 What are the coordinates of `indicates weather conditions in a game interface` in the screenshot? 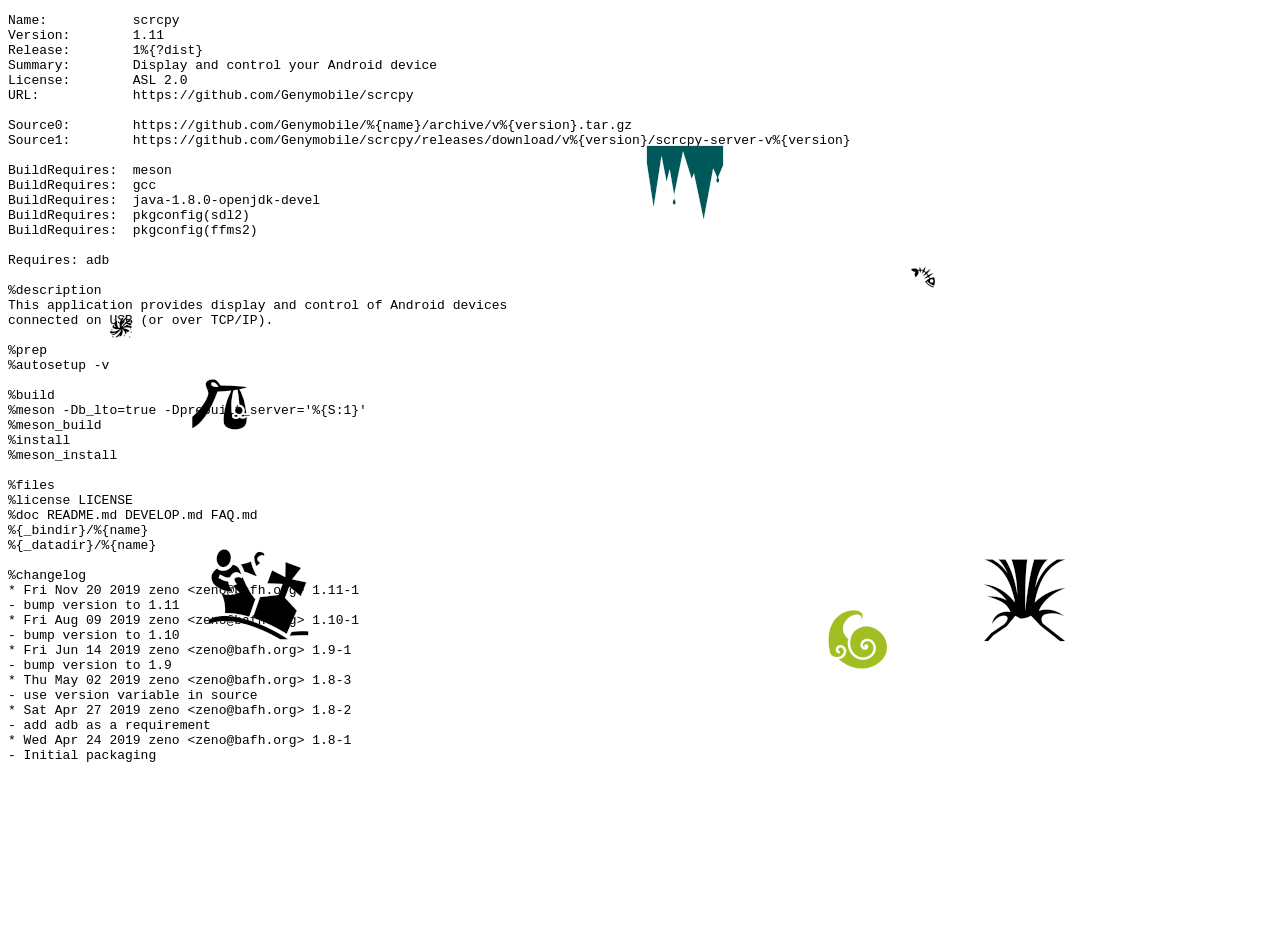 It's located at (857, 639).